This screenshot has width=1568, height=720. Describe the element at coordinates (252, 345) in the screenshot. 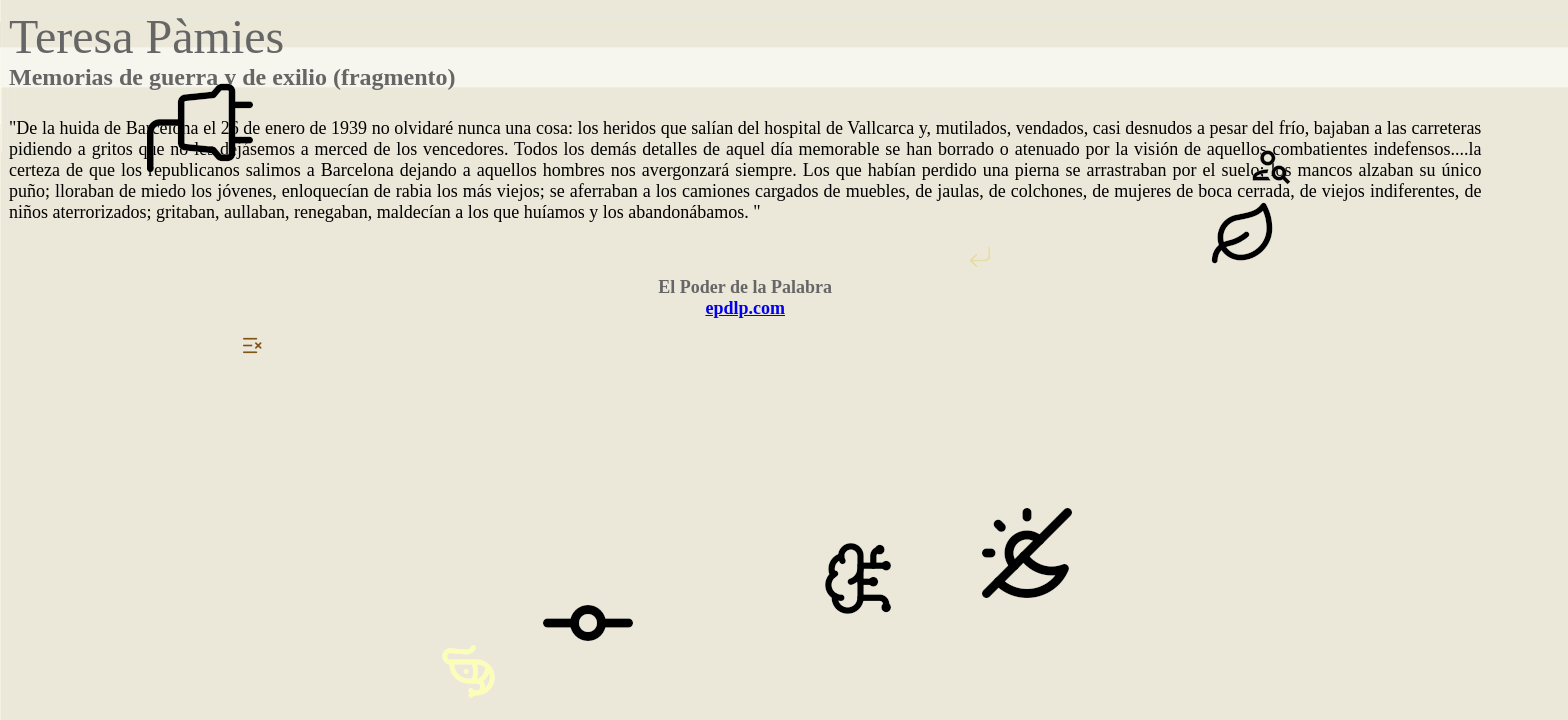

I see `remove item from list` at that location.